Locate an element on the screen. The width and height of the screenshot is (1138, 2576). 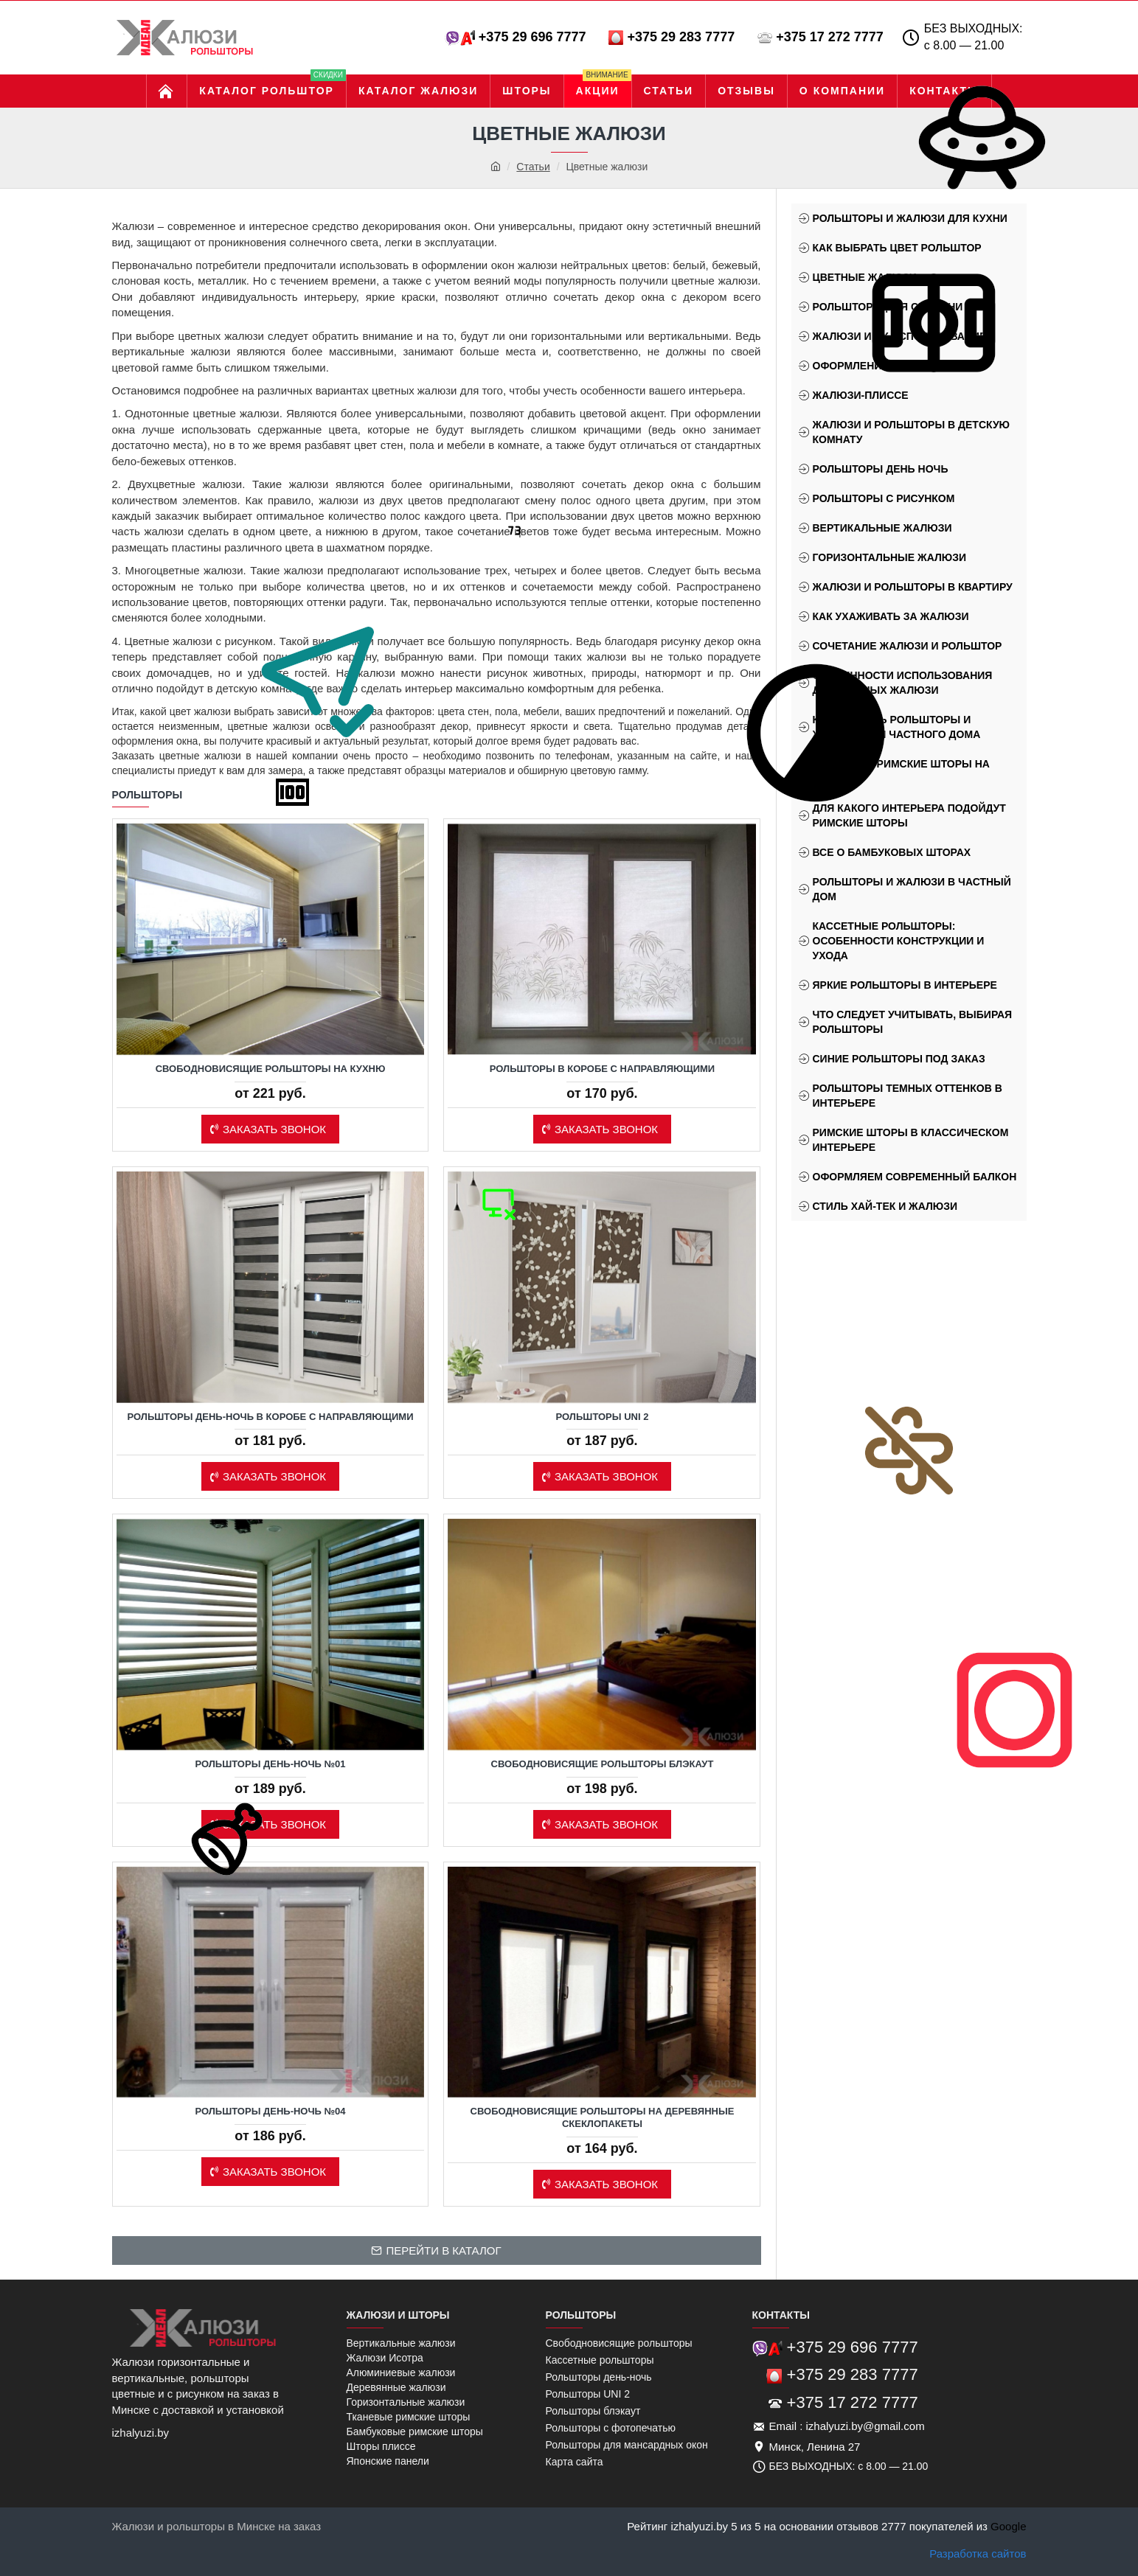
disconnect or remove desktop device is located at coordinates (498, 1202).